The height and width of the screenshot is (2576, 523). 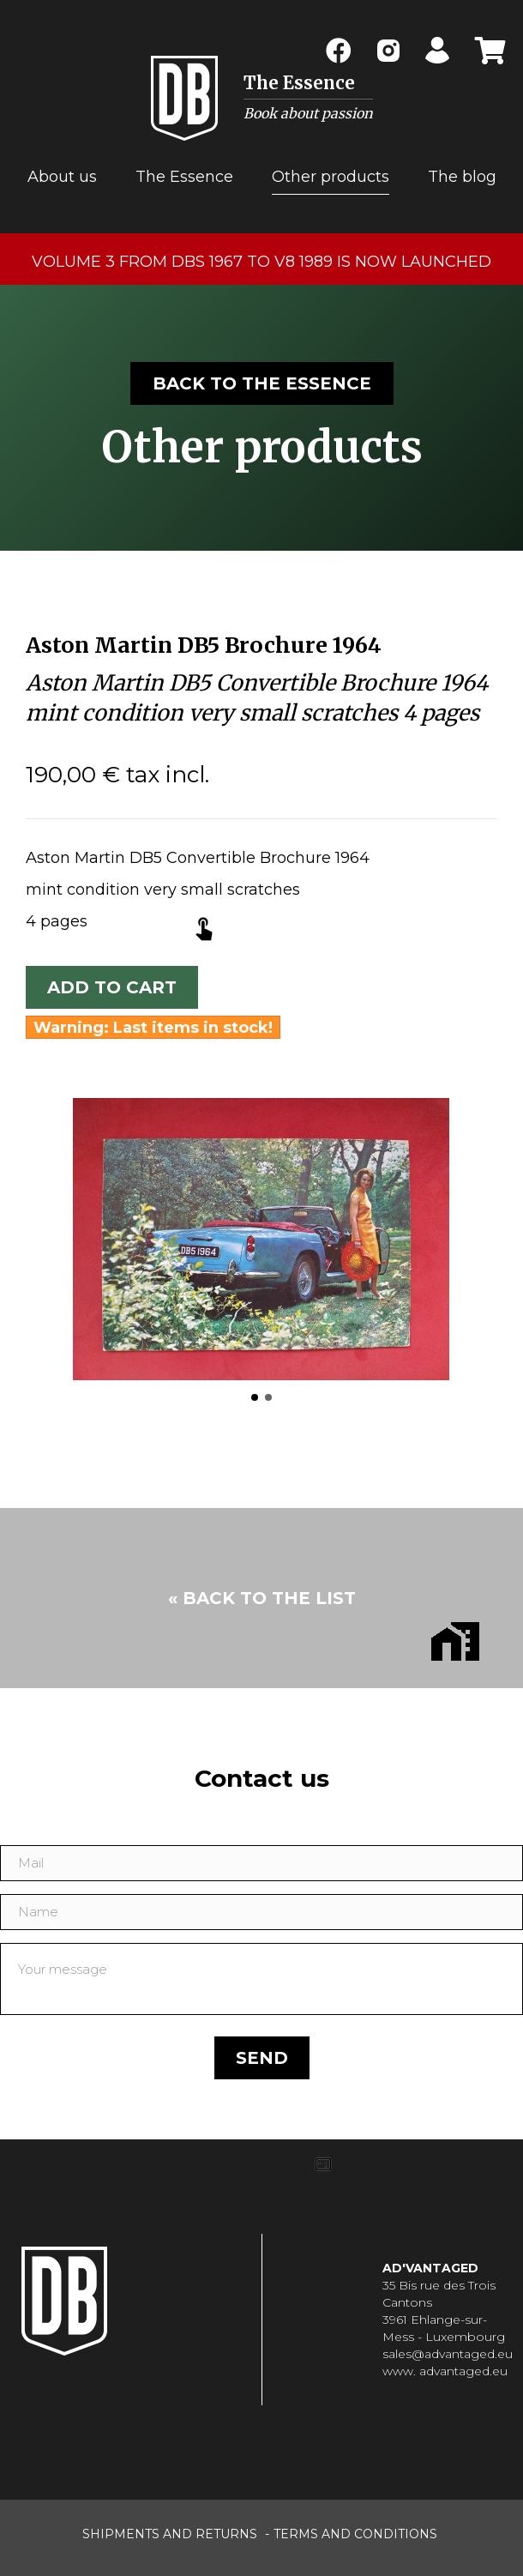 I want to click on adjust image aspect ratio, so click(x=323, y=2164).